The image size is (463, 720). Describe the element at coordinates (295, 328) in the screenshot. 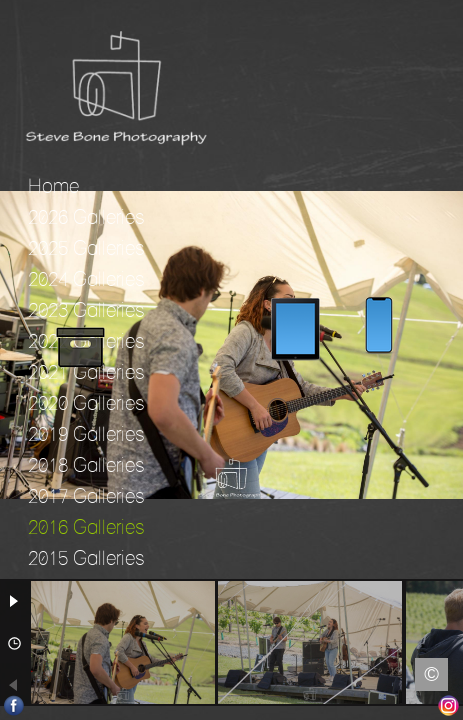

I see `iPad device connected to your system` at that location.